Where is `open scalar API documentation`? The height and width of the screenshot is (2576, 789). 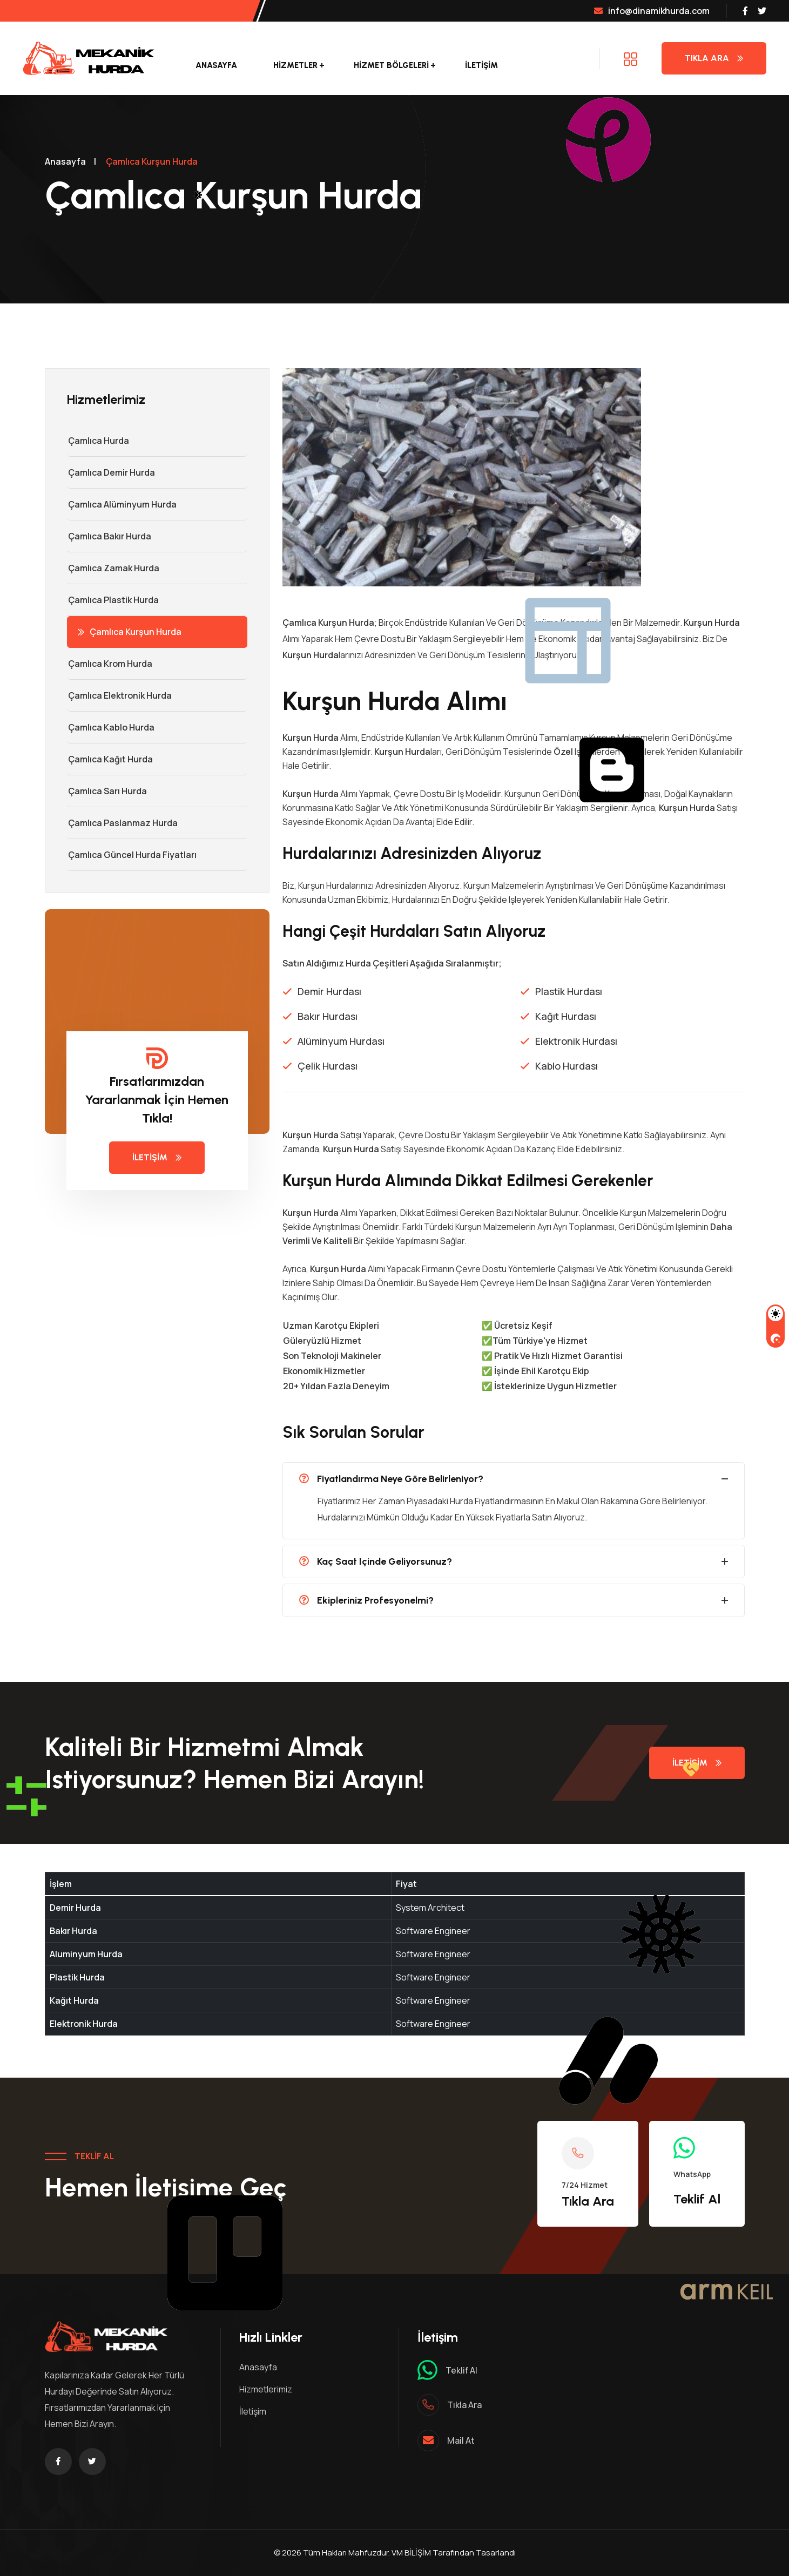
open scalar API documentation is located at coordinates (198, 195).